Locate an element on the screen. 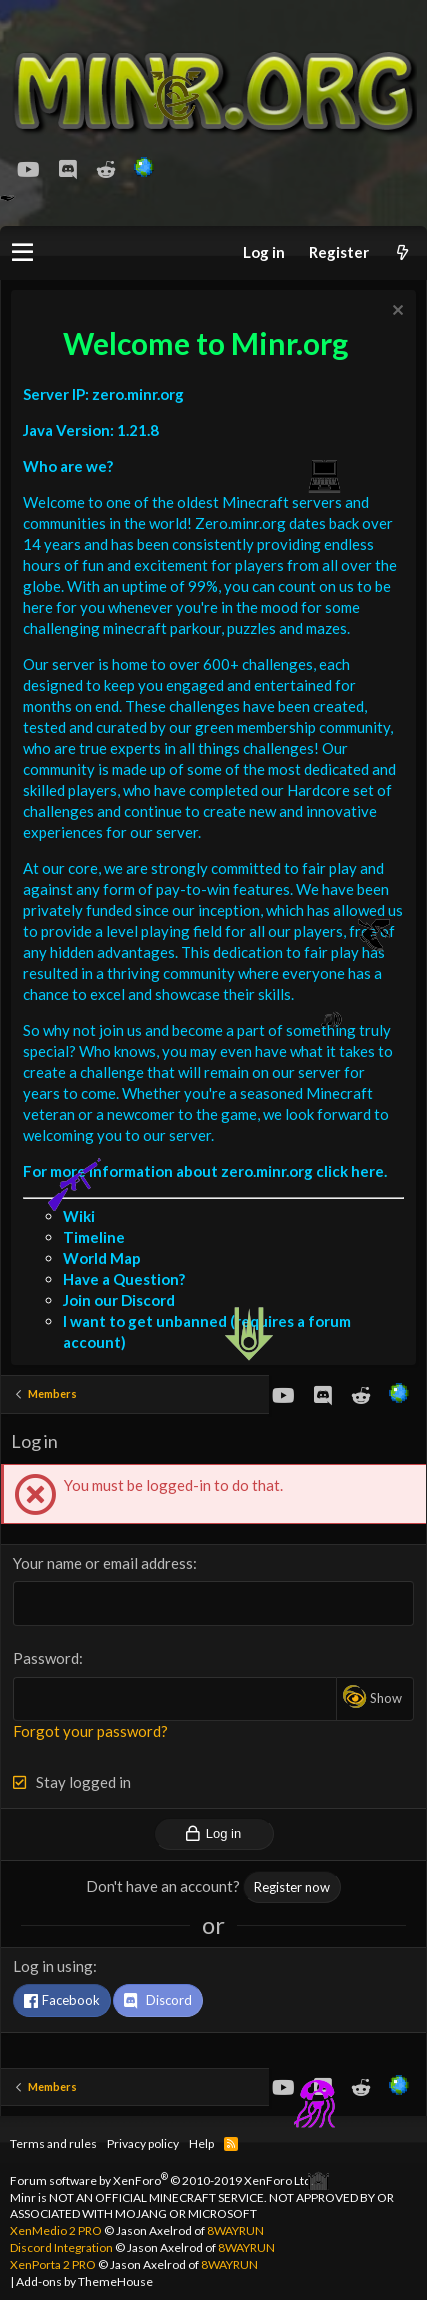  indicates a trip hazard or stumble is located at coordinates (374, 935).